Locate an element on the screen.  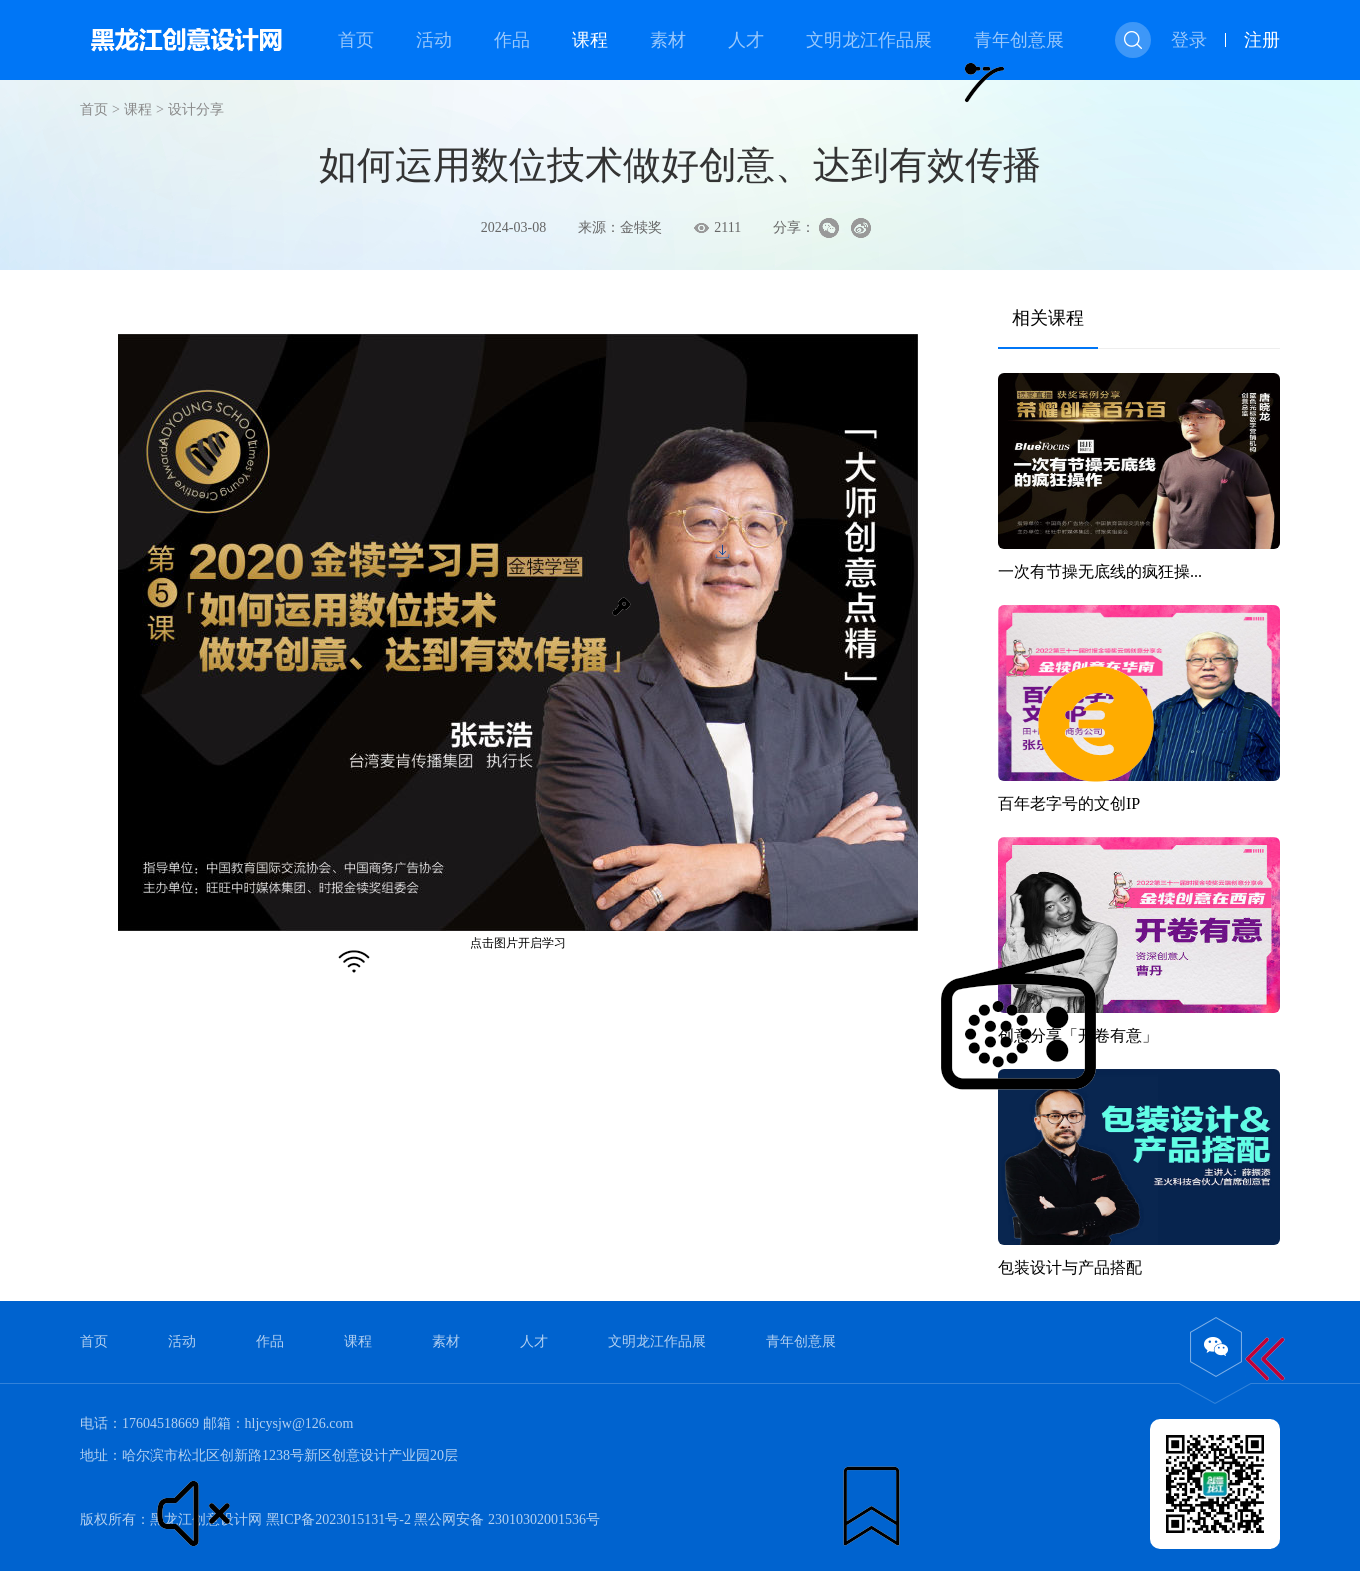
view price or amount in euros is located at coordinates (1096, 724).